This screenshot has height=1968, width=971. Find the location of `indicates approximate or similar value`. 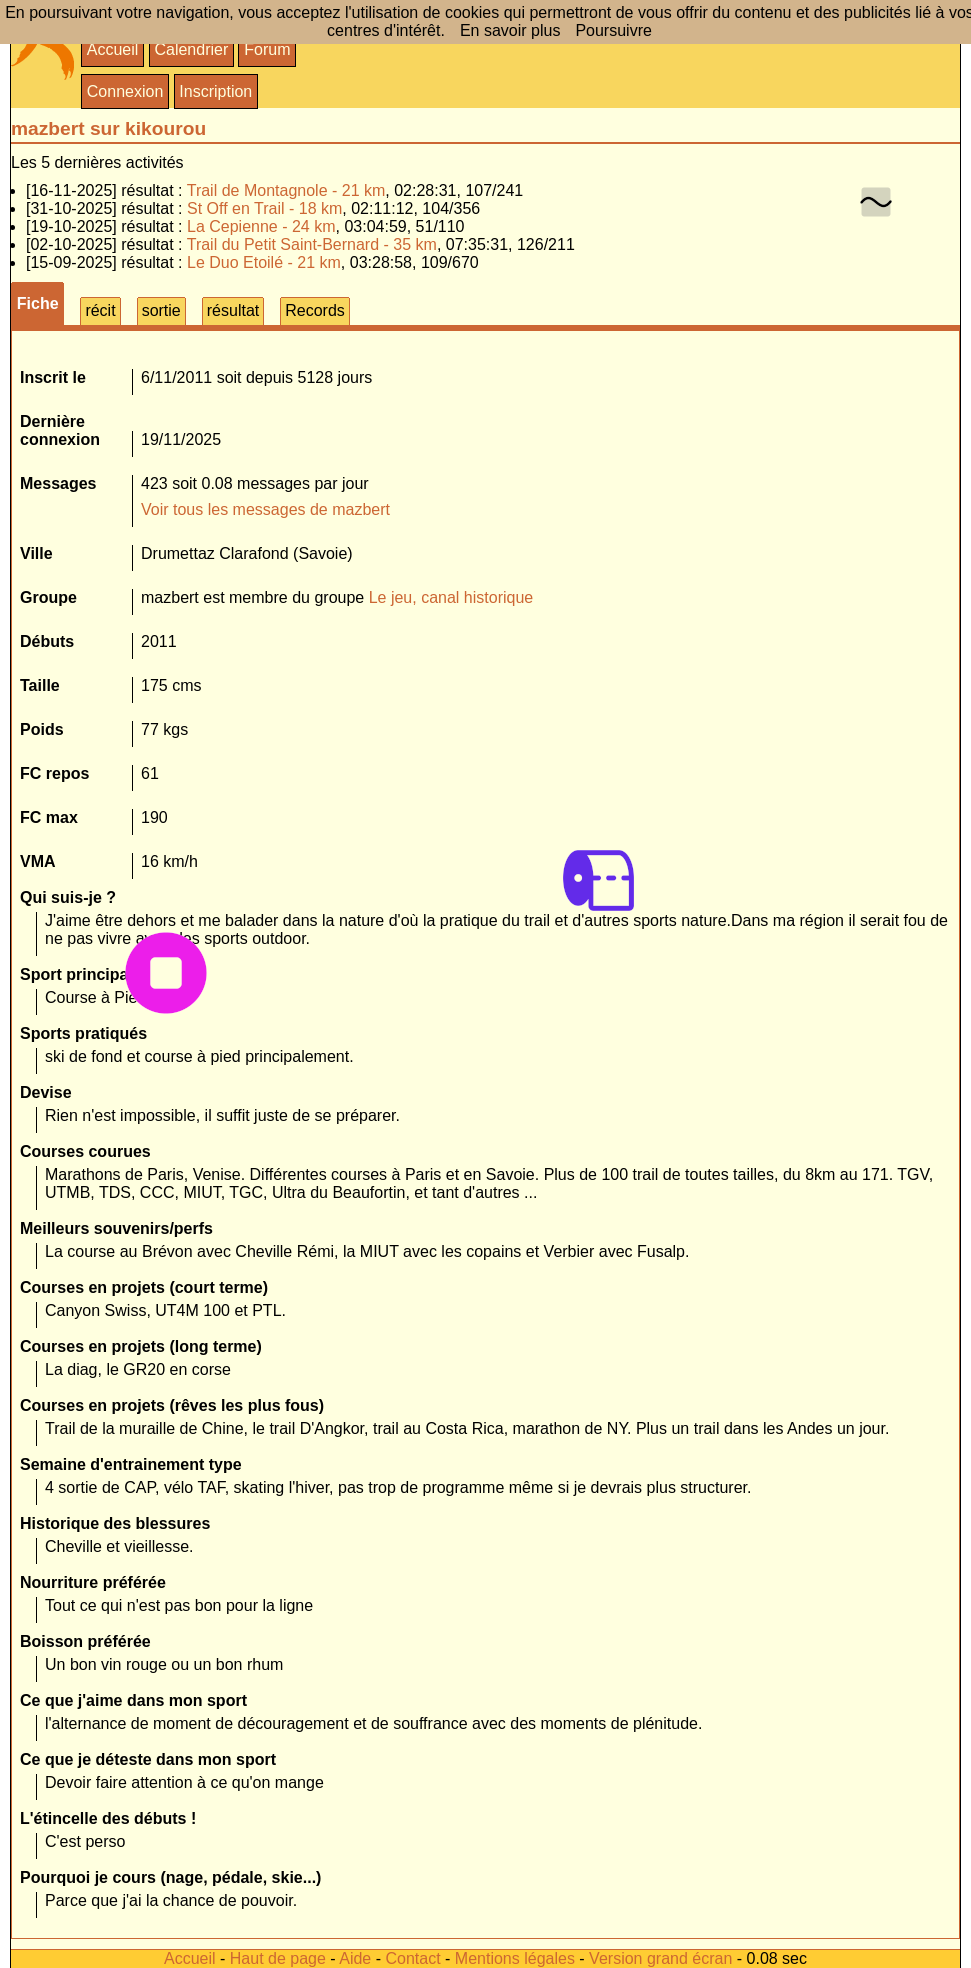

indicates approximate or similar value is located at coordinates (876, 202).